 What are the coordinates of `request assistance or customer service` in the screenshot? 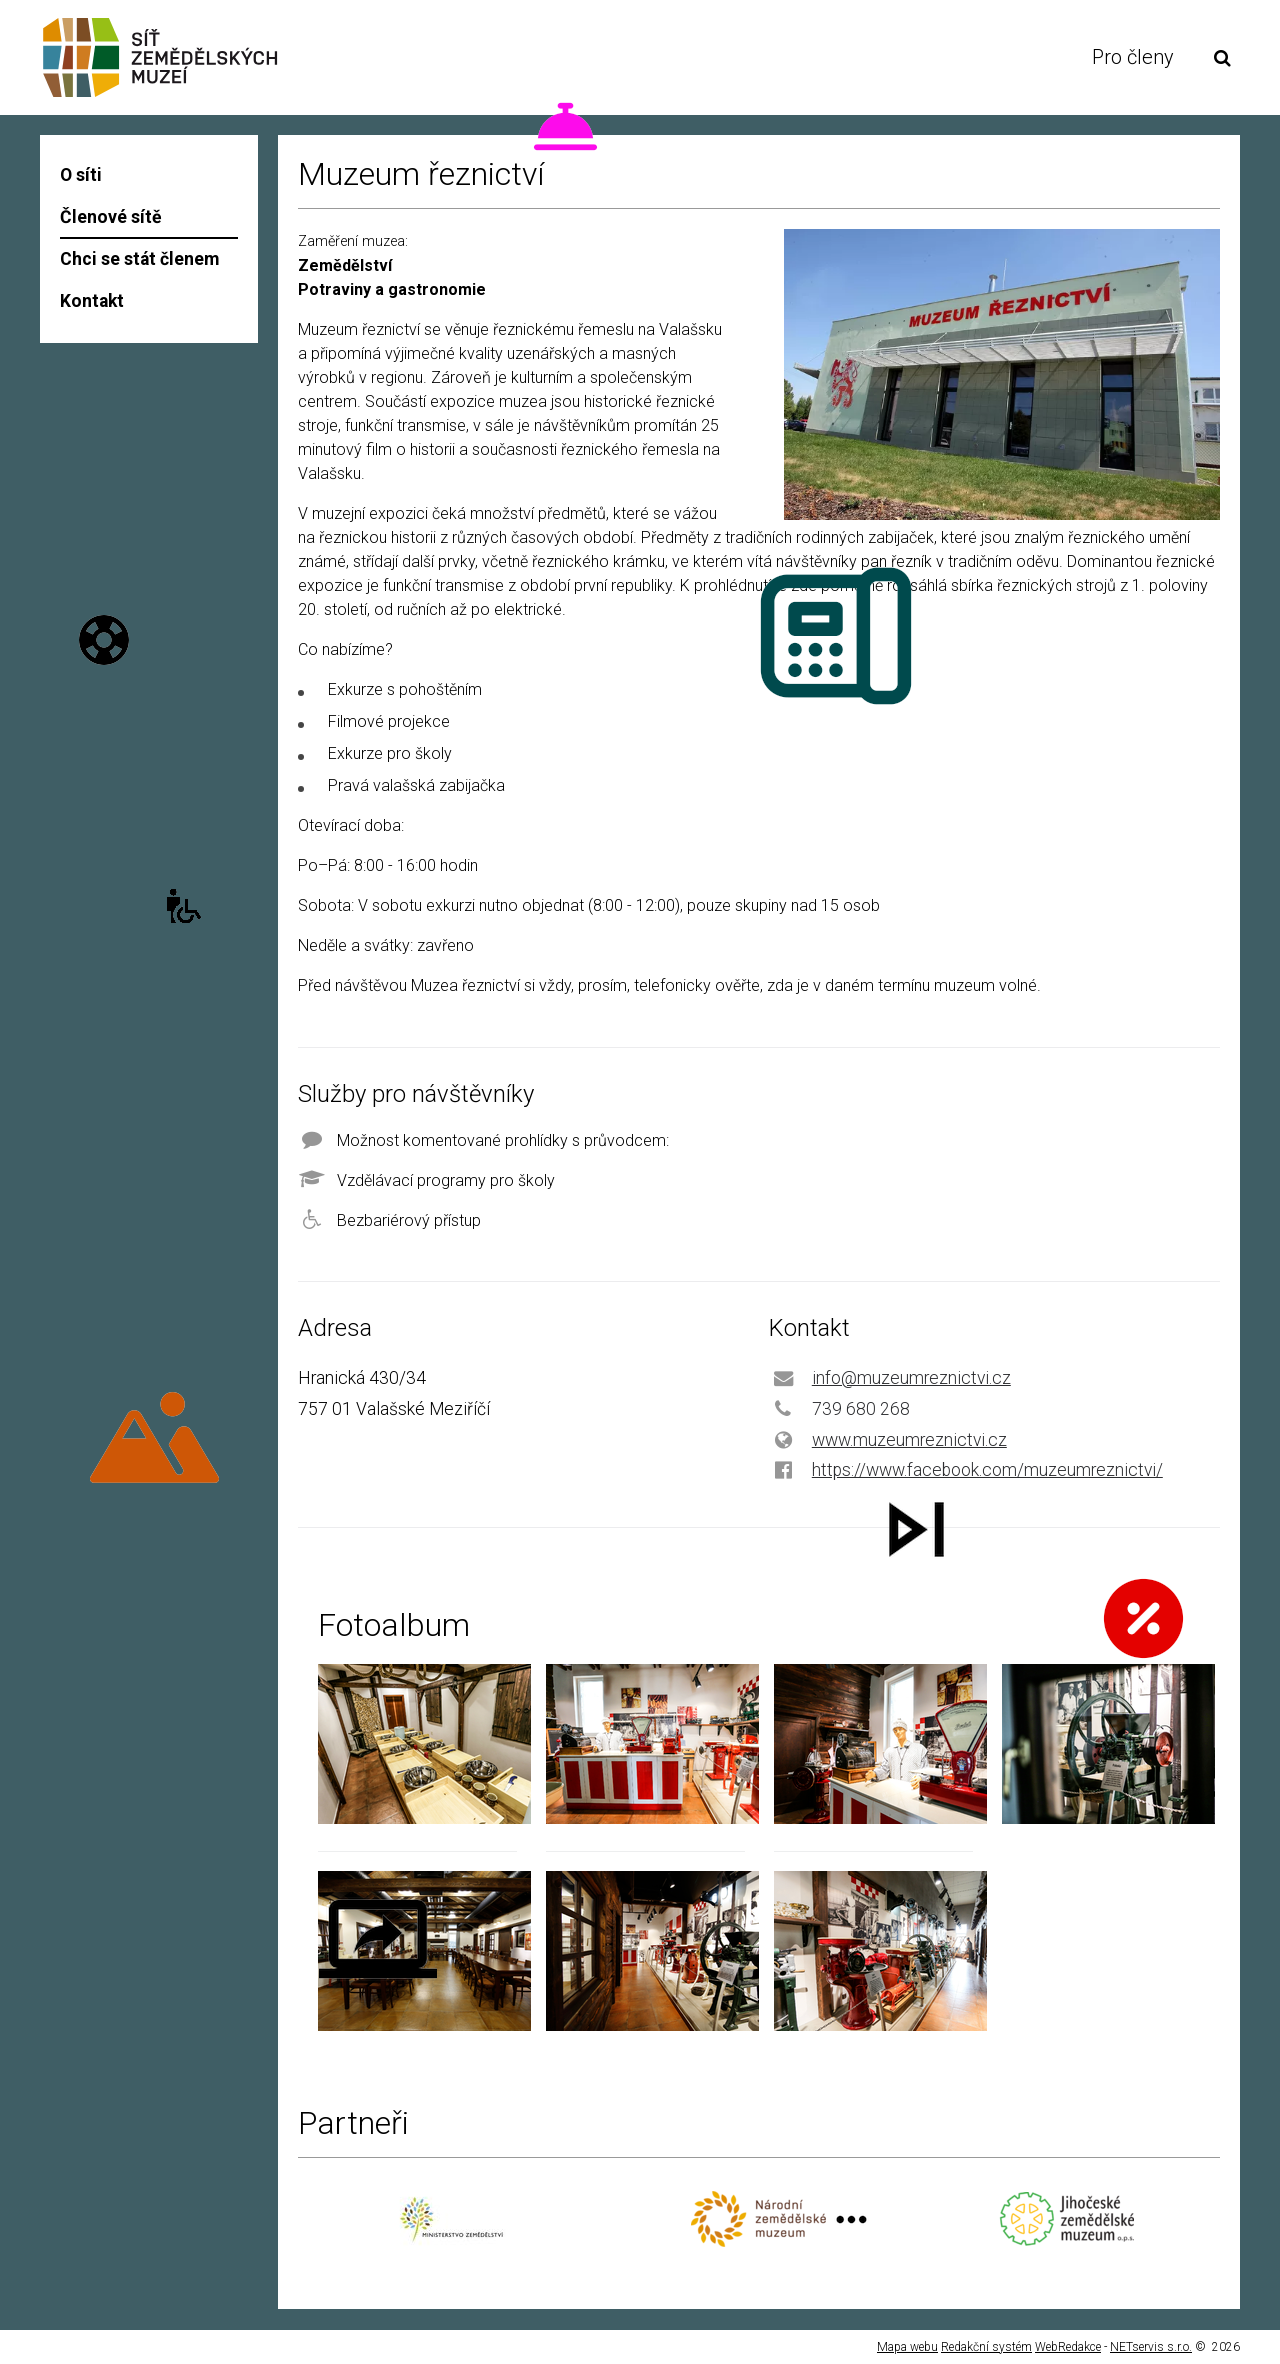 It's located at (565, 126).